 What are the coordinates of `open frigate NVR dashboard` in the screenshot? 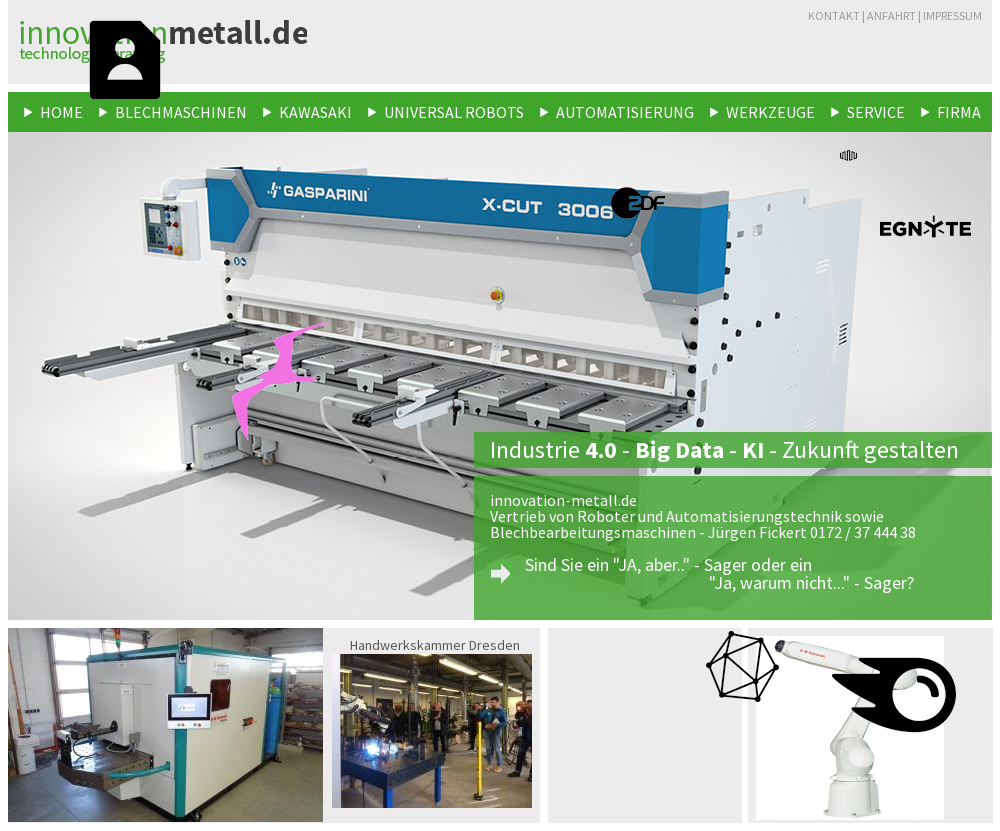 It's located at (280, 381).